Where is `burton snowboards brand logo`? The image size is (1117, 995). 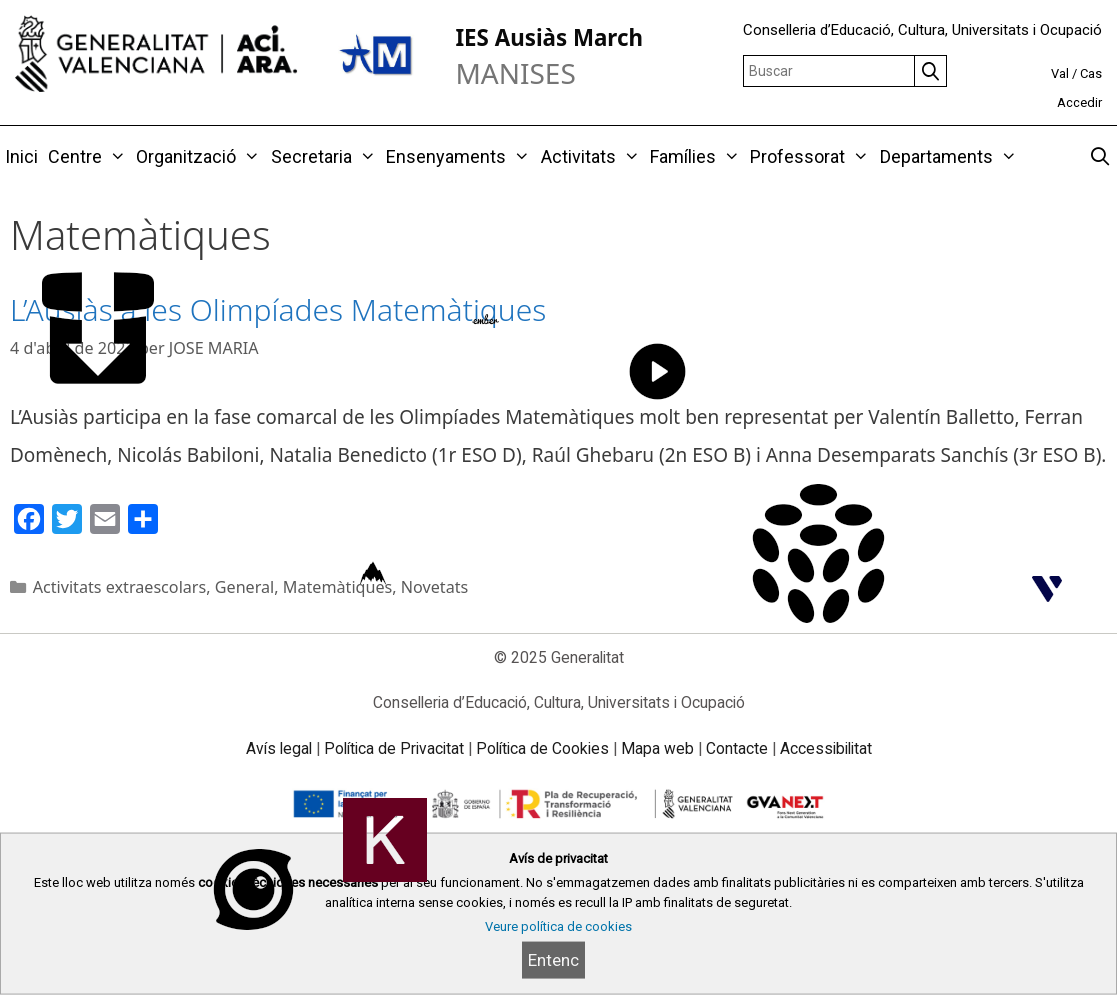
burton snowboards brand logo is located at coordinates (373, 573).